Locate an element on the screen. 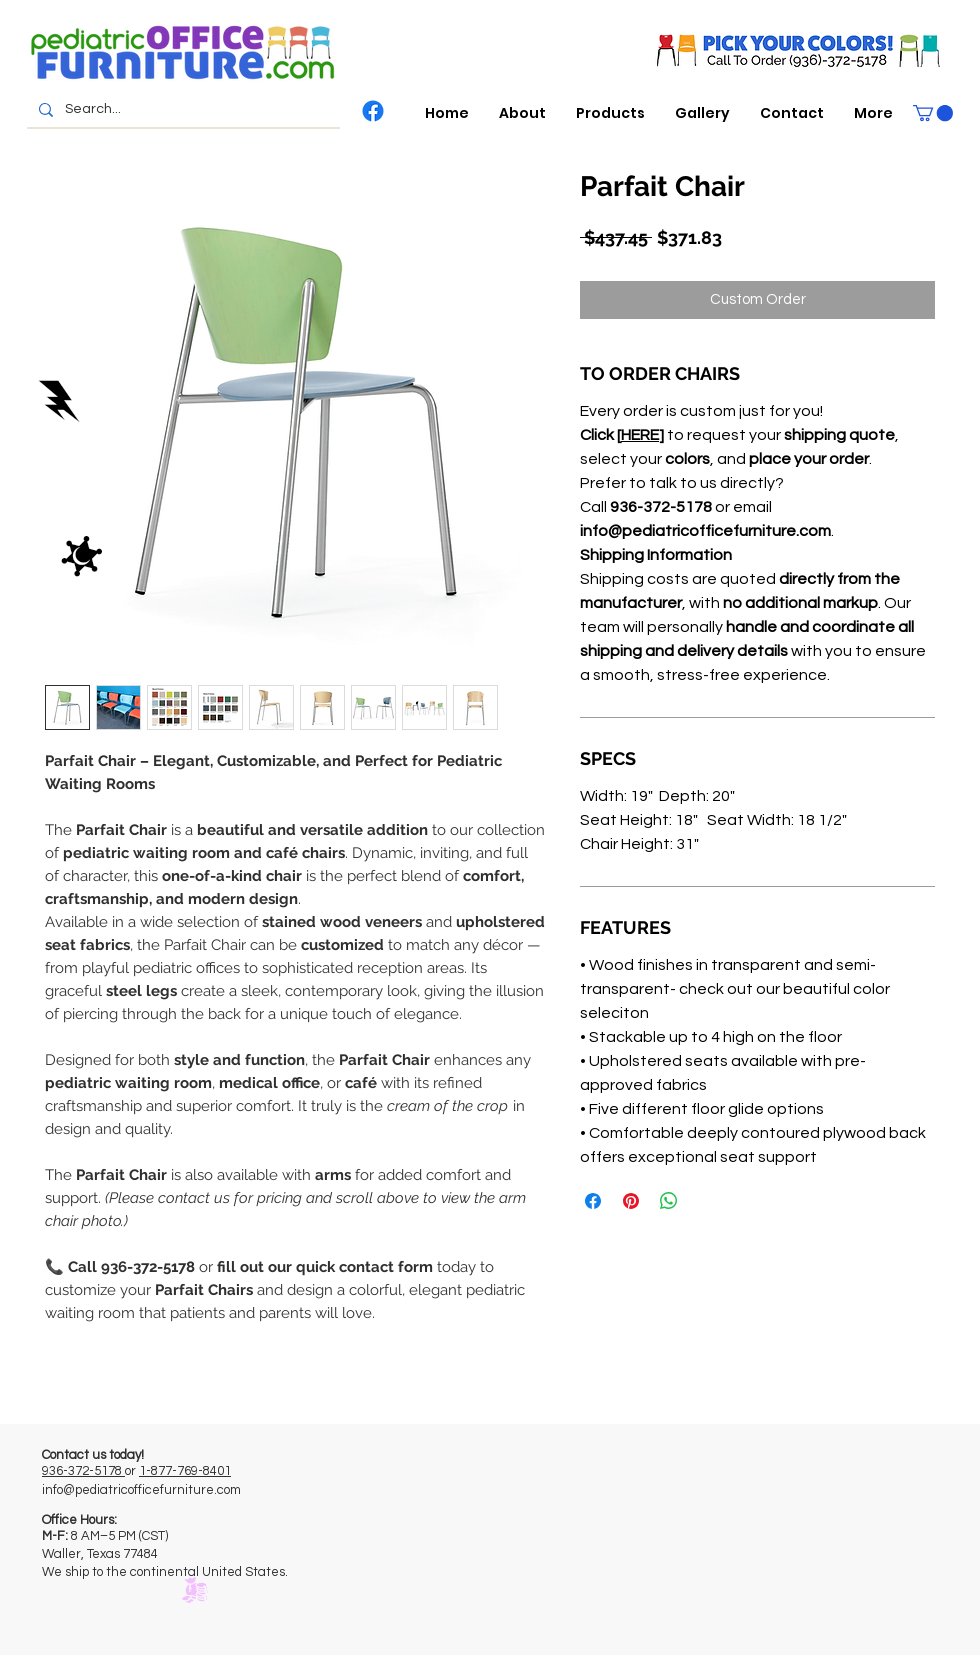  view your in-game currency balance is located at coordinates (195, 1590).